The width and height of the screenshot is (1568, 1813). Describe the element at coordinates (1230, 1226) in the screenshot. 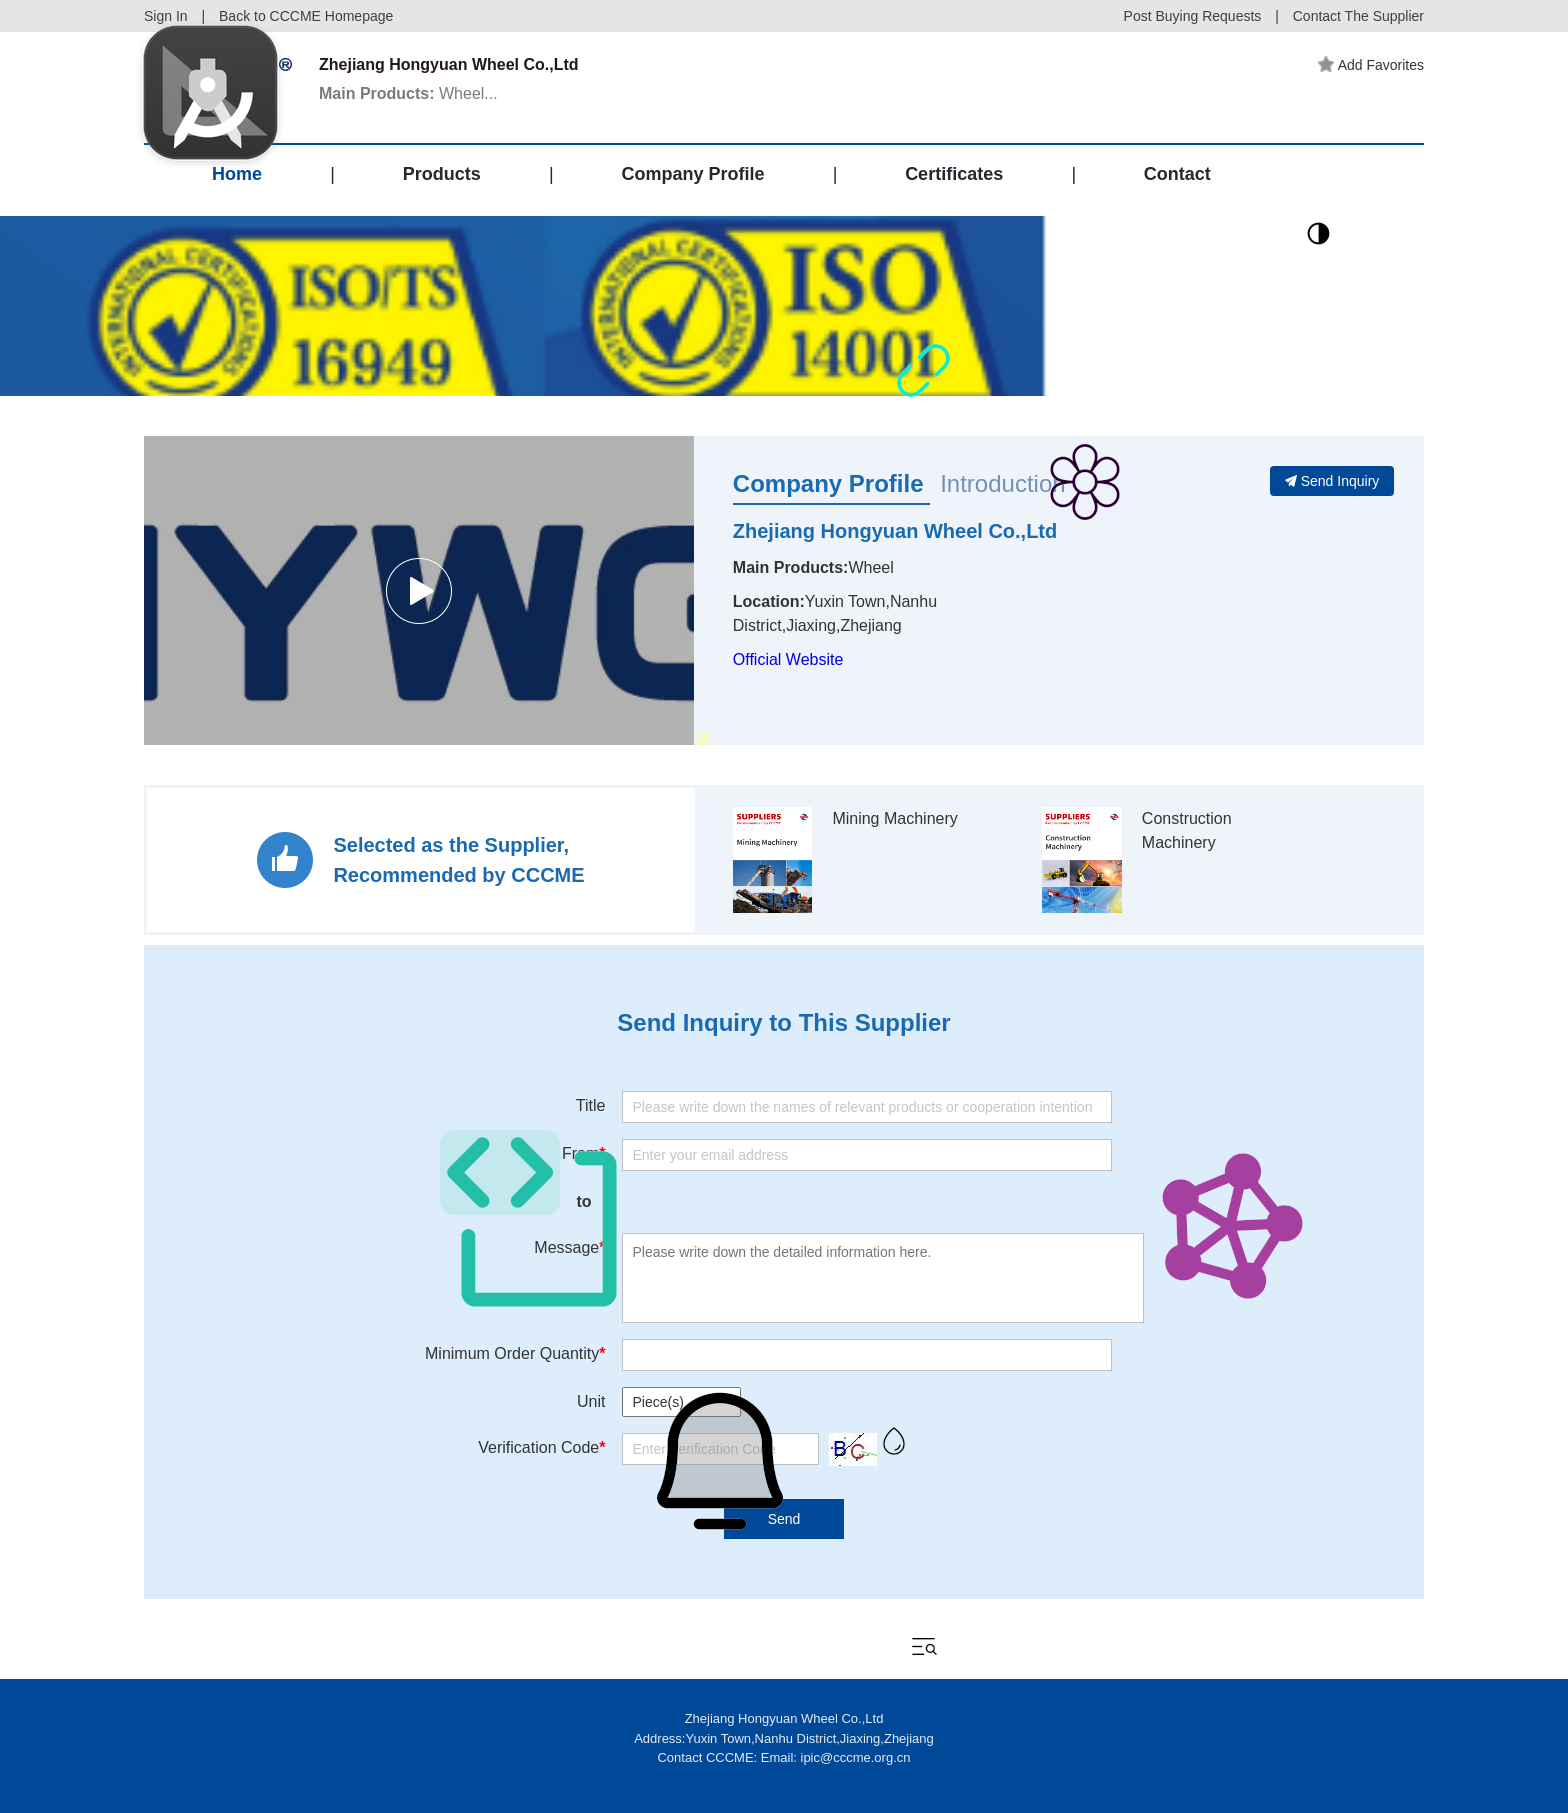

I see `connect to the fediverse network` at that location.